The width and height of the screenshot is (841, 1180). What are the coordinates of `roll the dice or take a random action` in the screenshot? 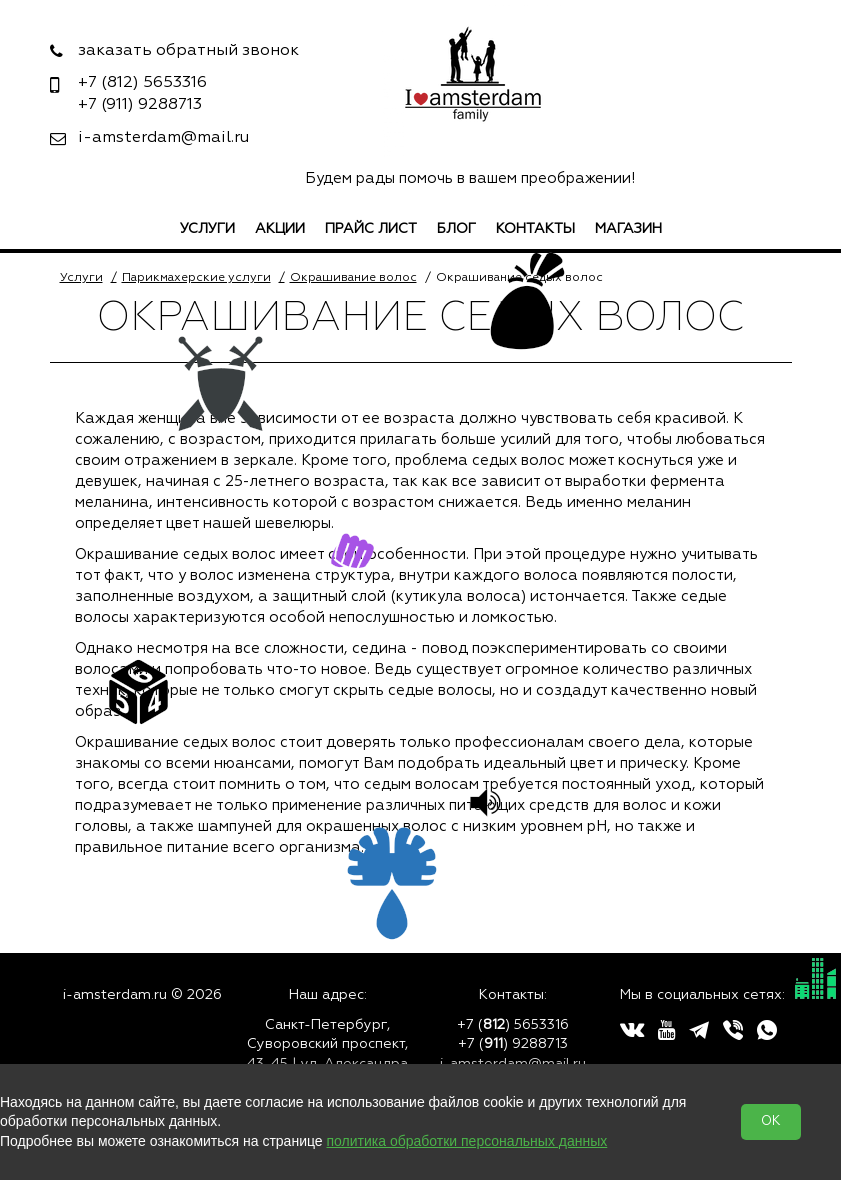 It's located at (138, 692).